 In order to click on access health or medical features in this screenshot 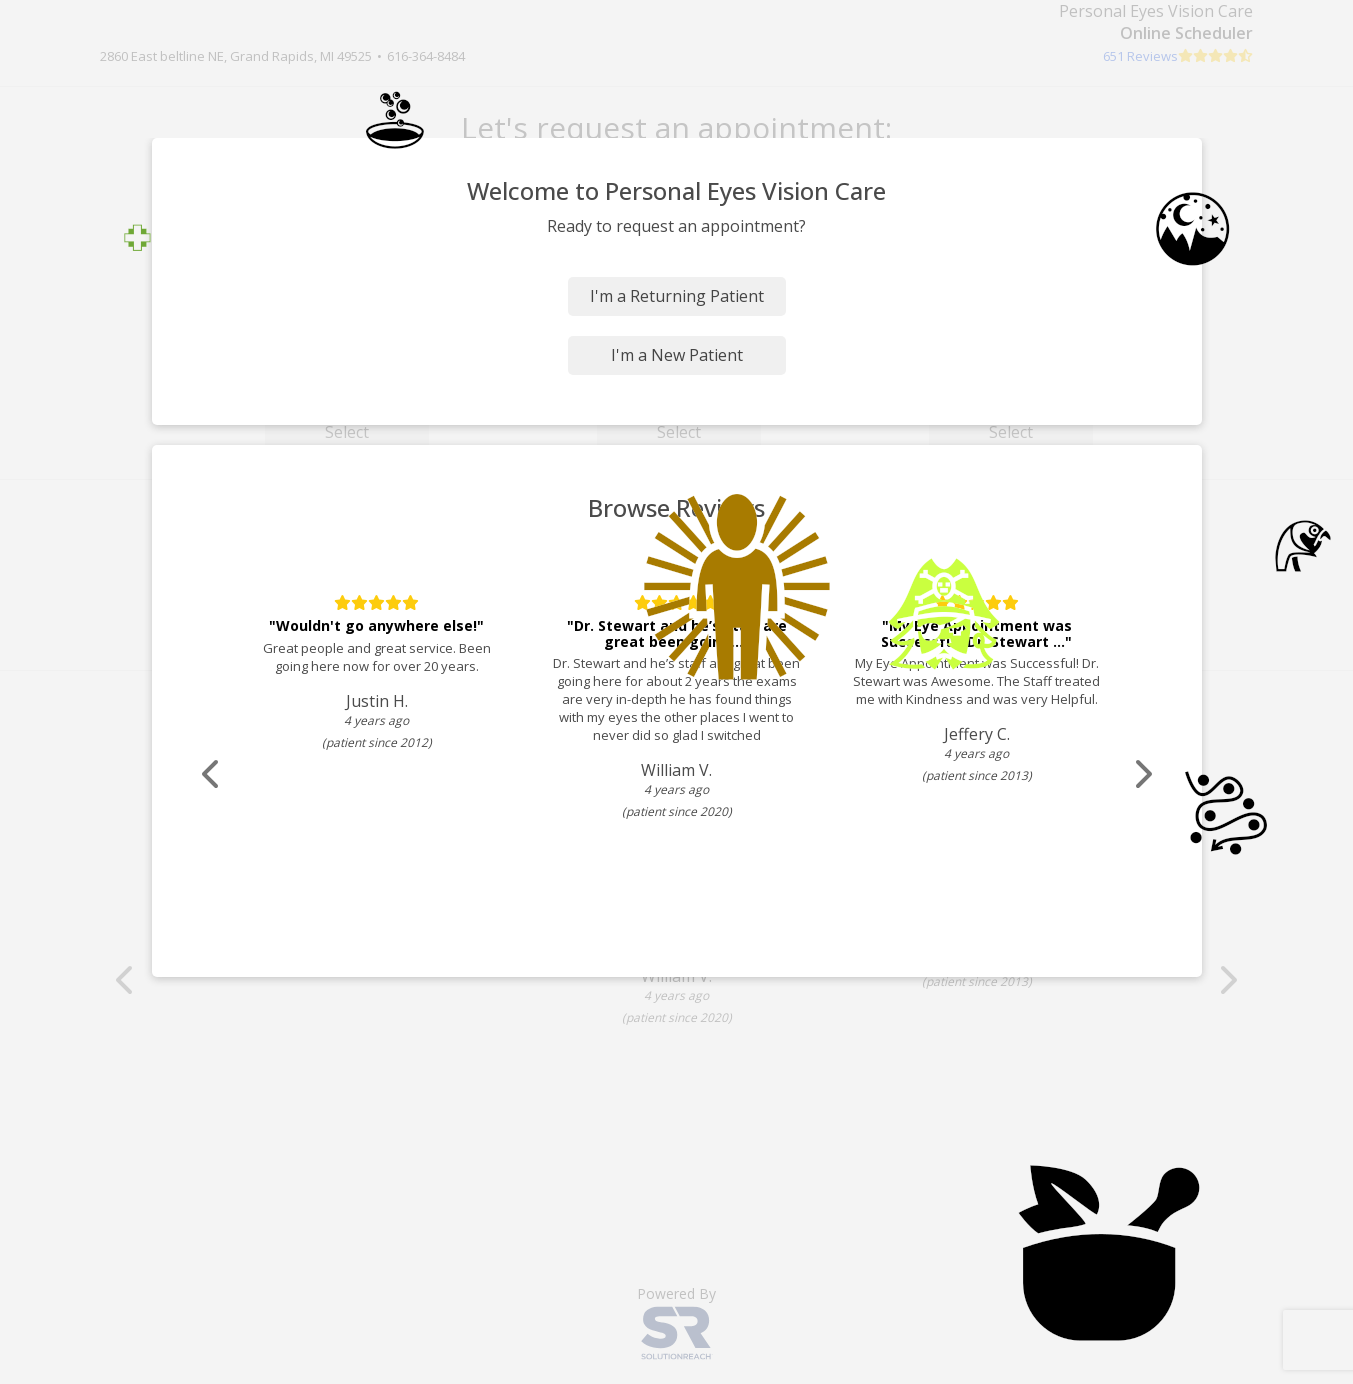, I will do `click(137, 237)`.